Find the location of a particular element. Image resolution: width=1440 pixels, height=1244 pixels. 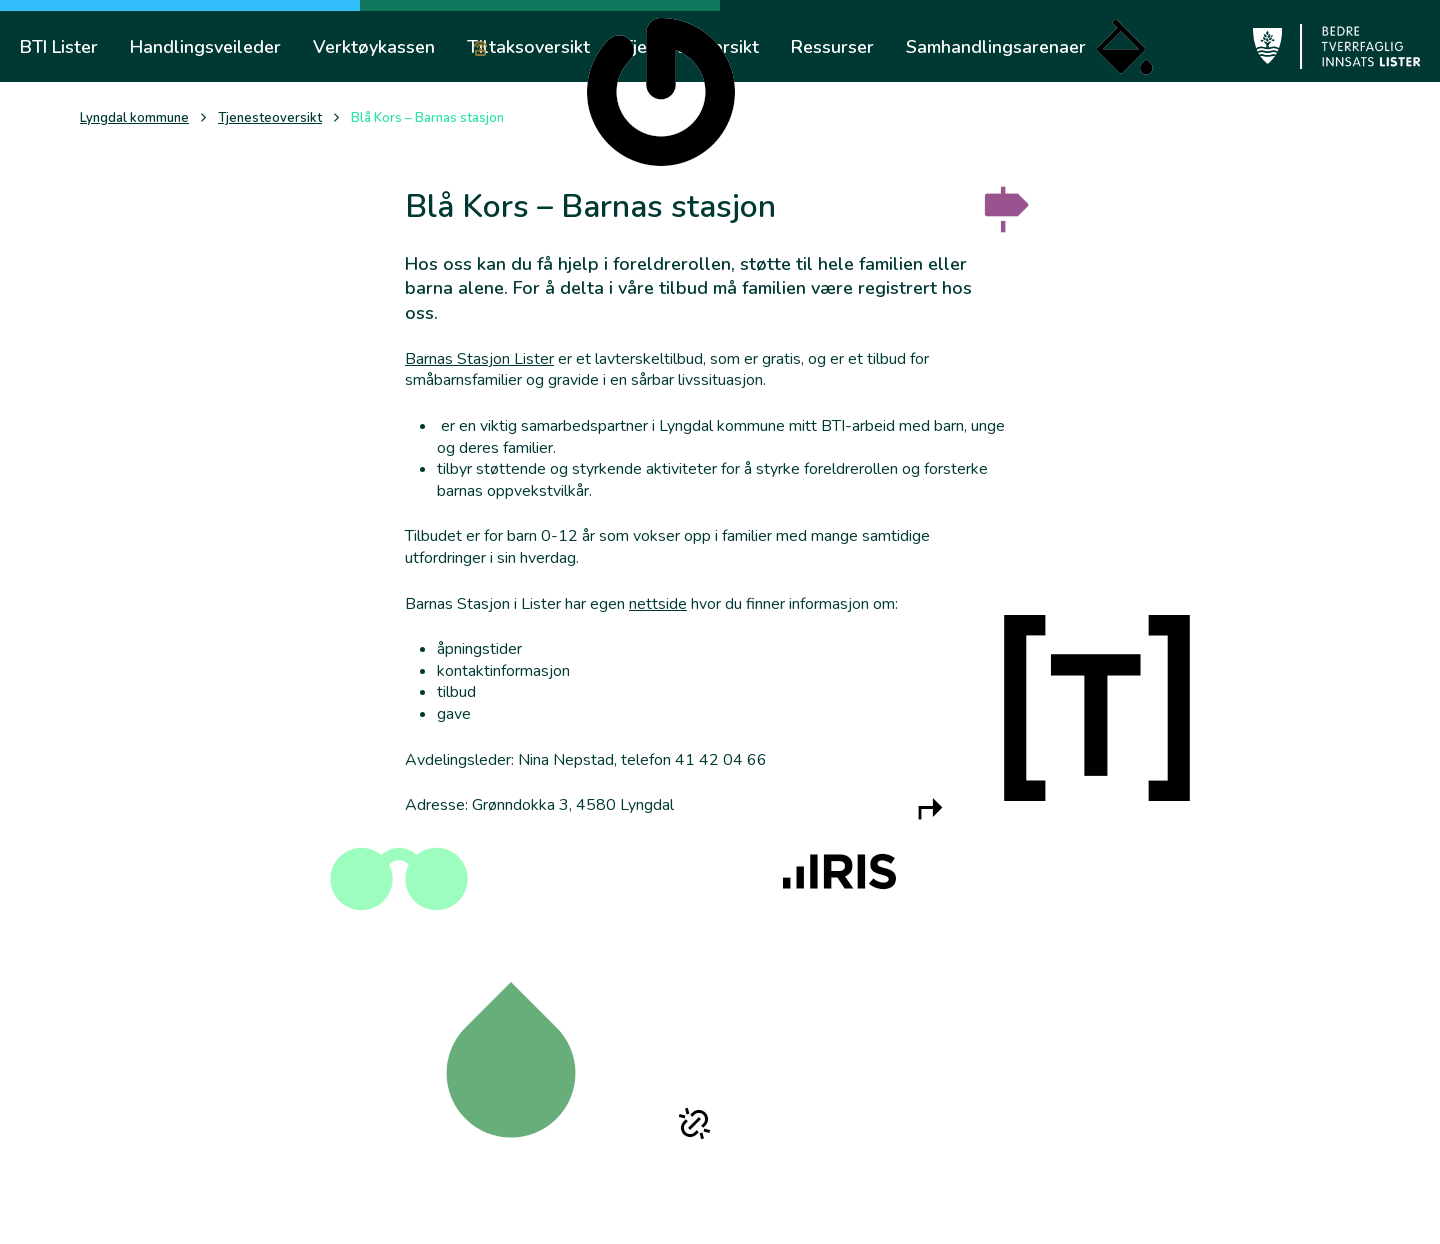

link to gravatar profile settings is located at coordinates (661, 92).